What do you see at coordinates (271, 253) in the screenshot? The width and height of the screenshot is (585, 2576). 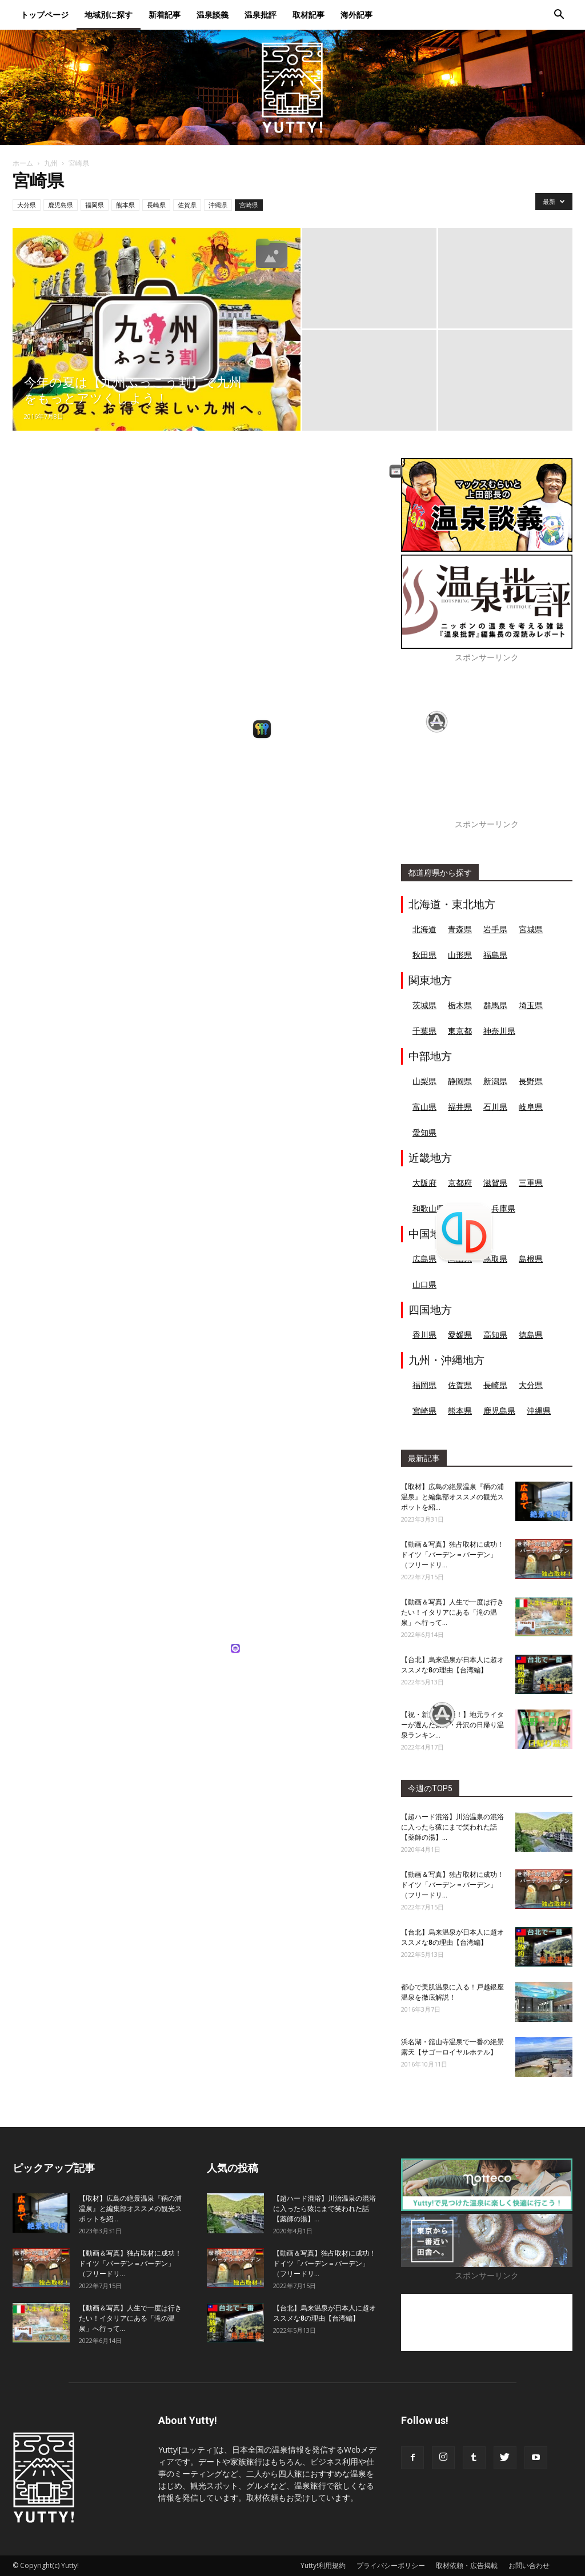 I see `open your pictures folder` at bounding box center [271, 253].